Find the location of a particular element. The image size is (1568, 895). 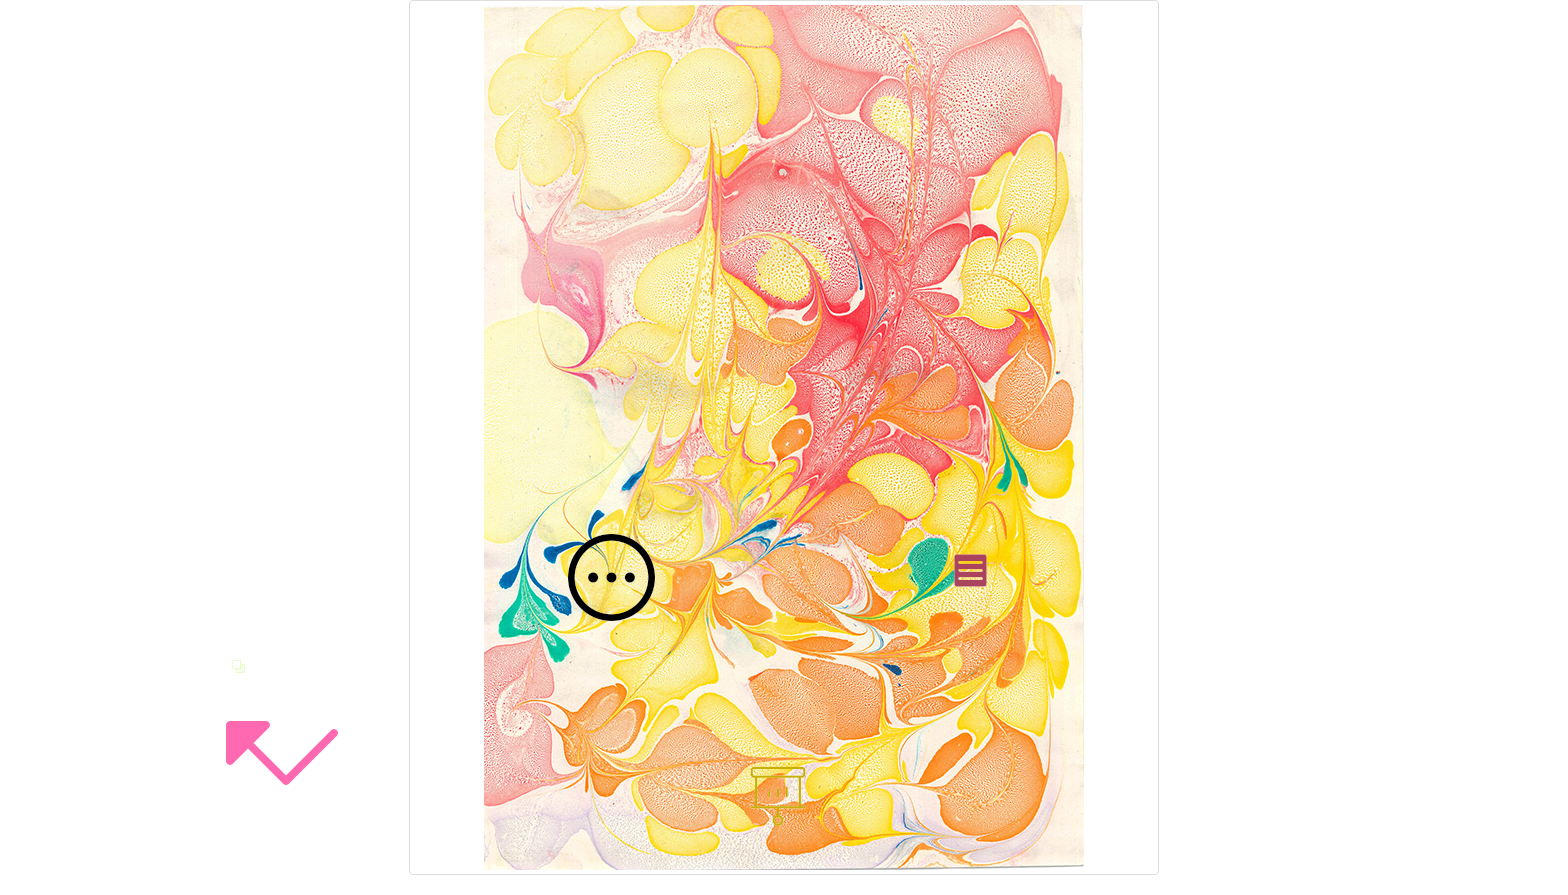

remove or subtract a selected item is located at coordinates (238, 666).